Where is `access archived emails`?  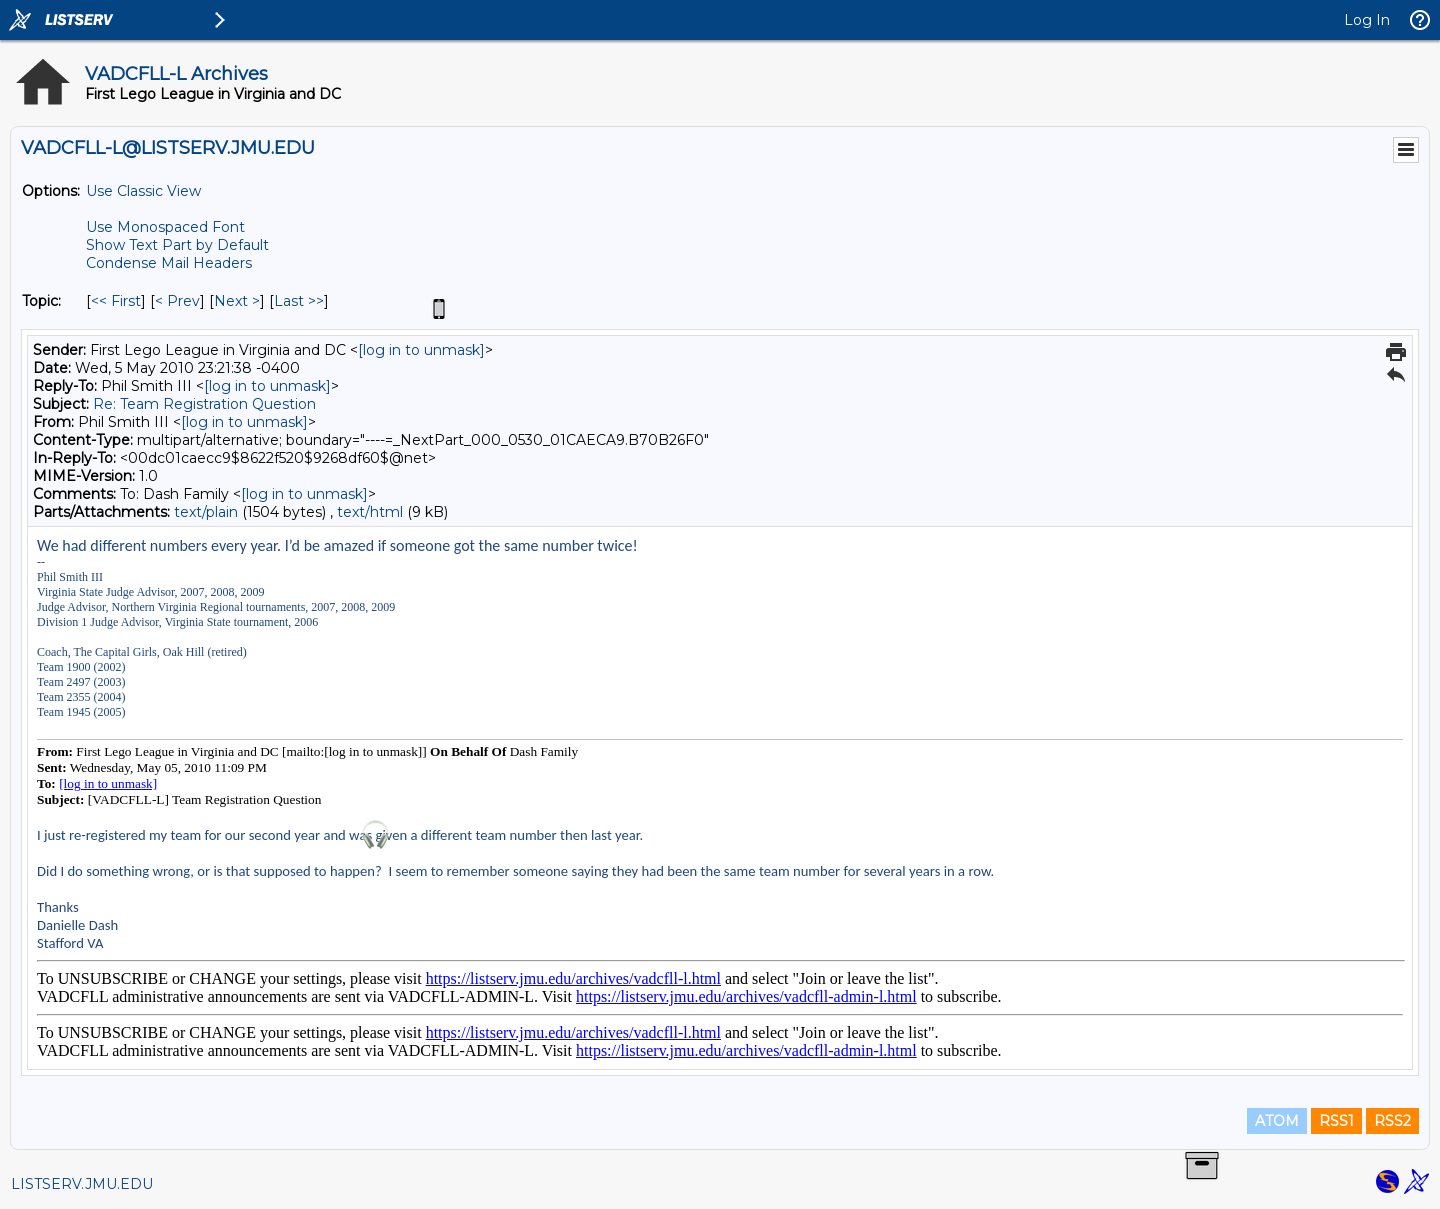
access archived emails is located at coordinates (1202, 1165).